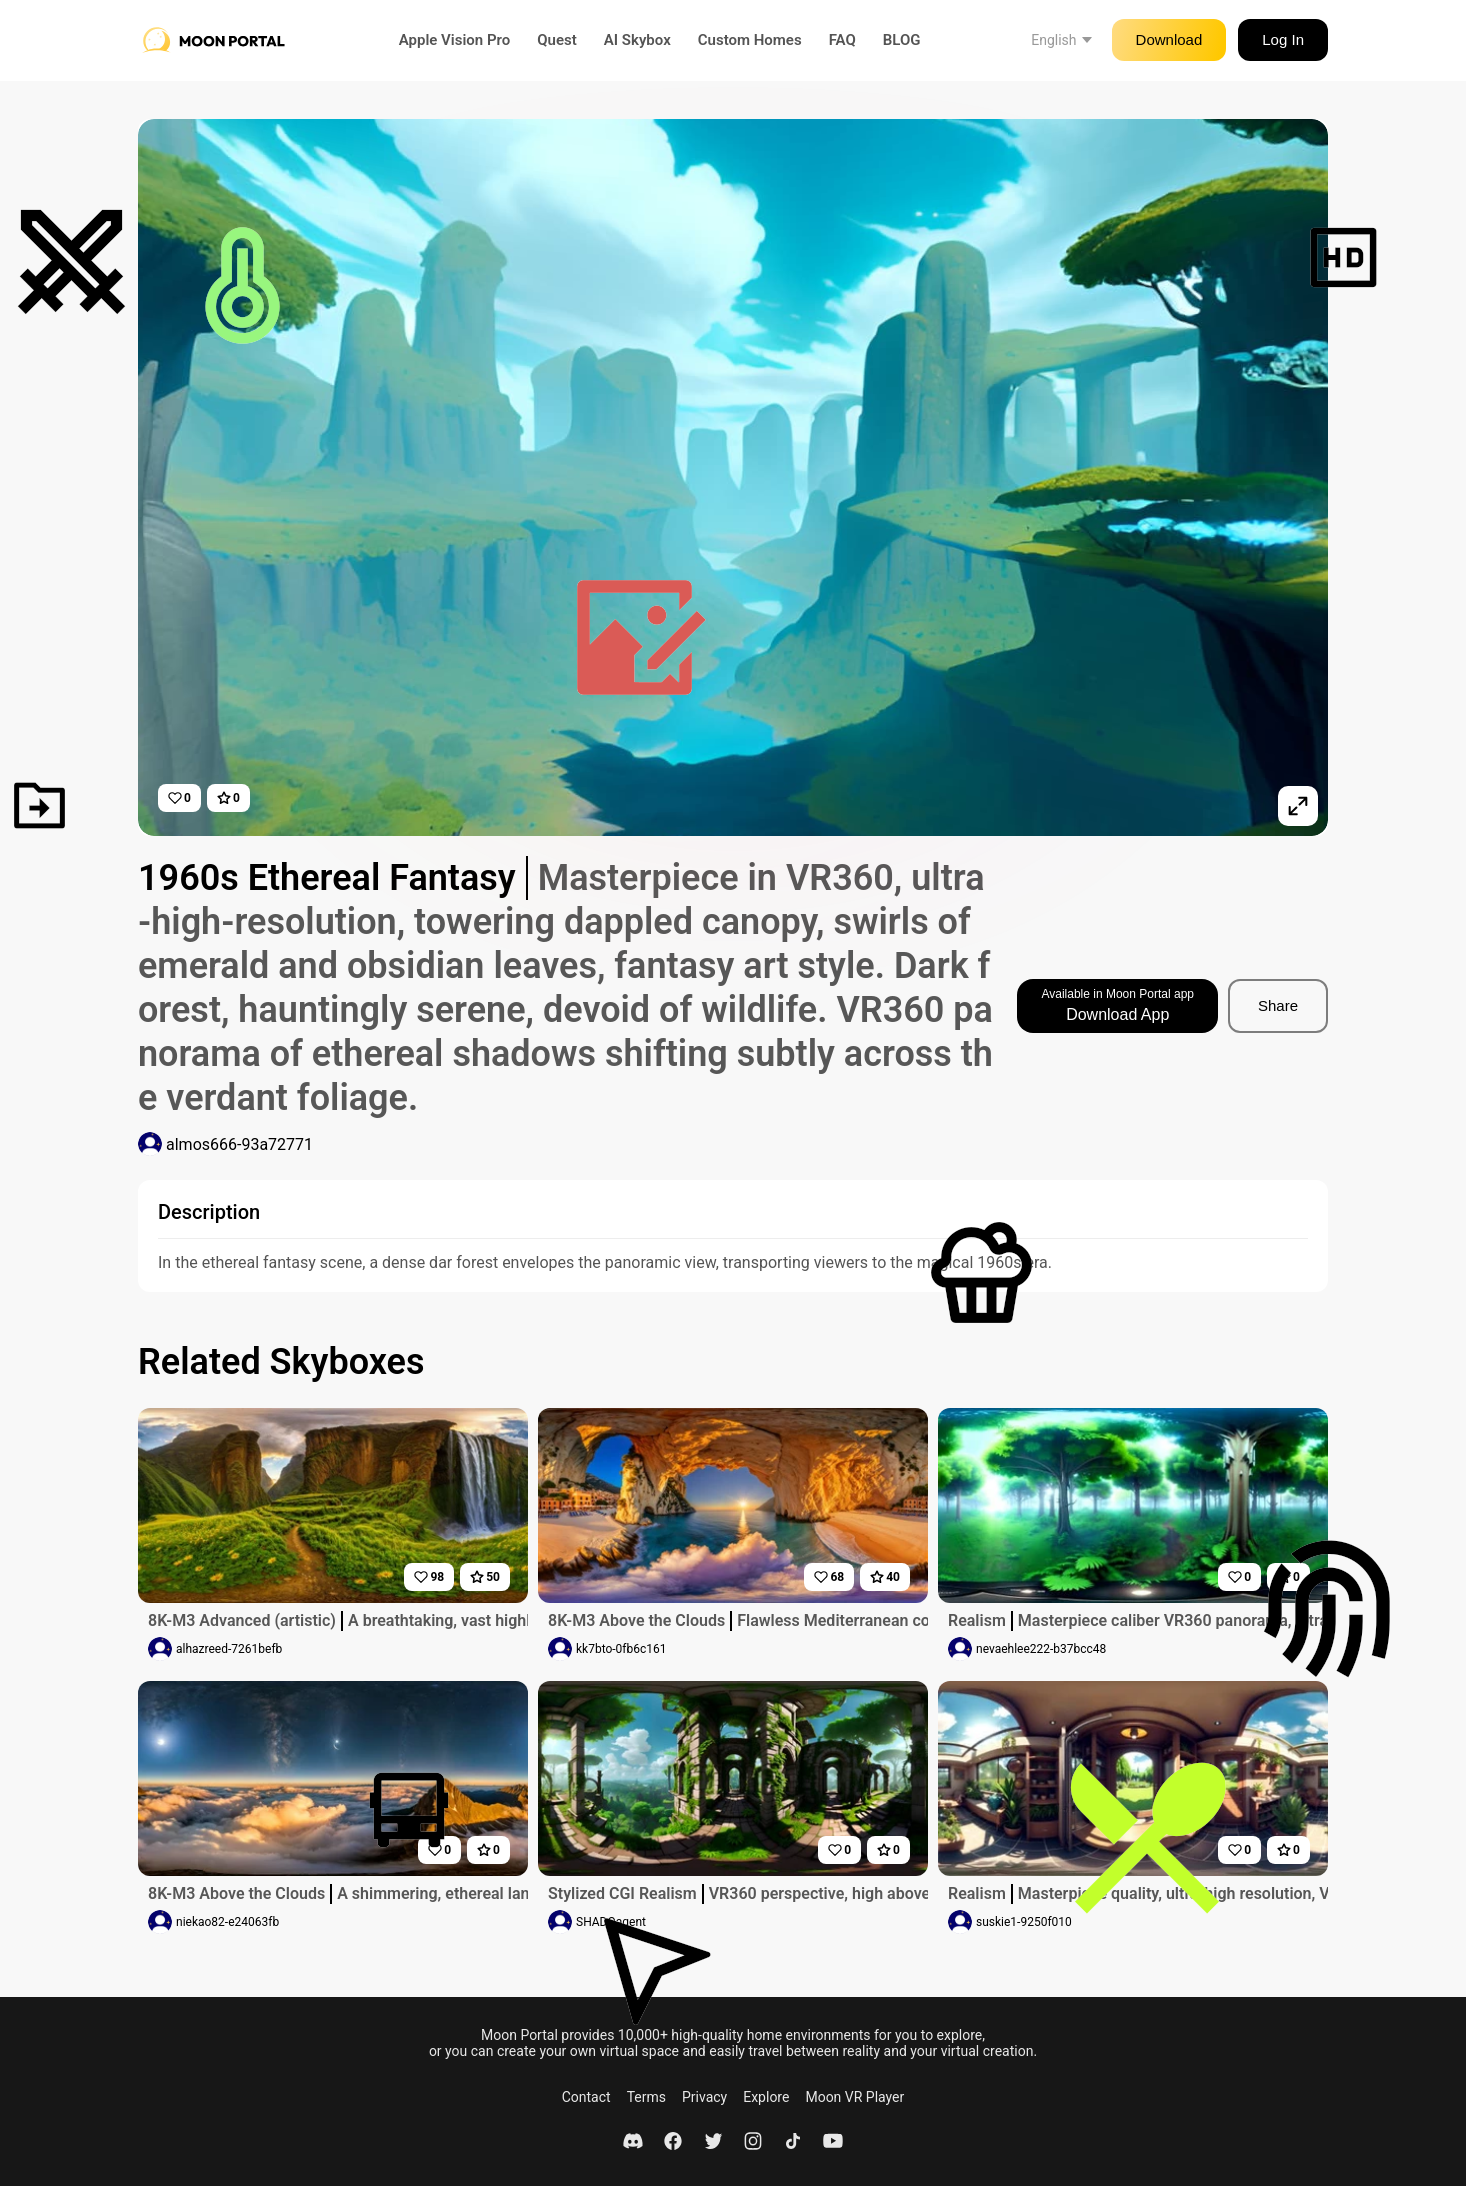 The width and height of the screenshot is (1466, 2186). Describe the element at coordinates (1343, 257) in the screenshot. I see `indicates high-definition video quality is available` at that location.